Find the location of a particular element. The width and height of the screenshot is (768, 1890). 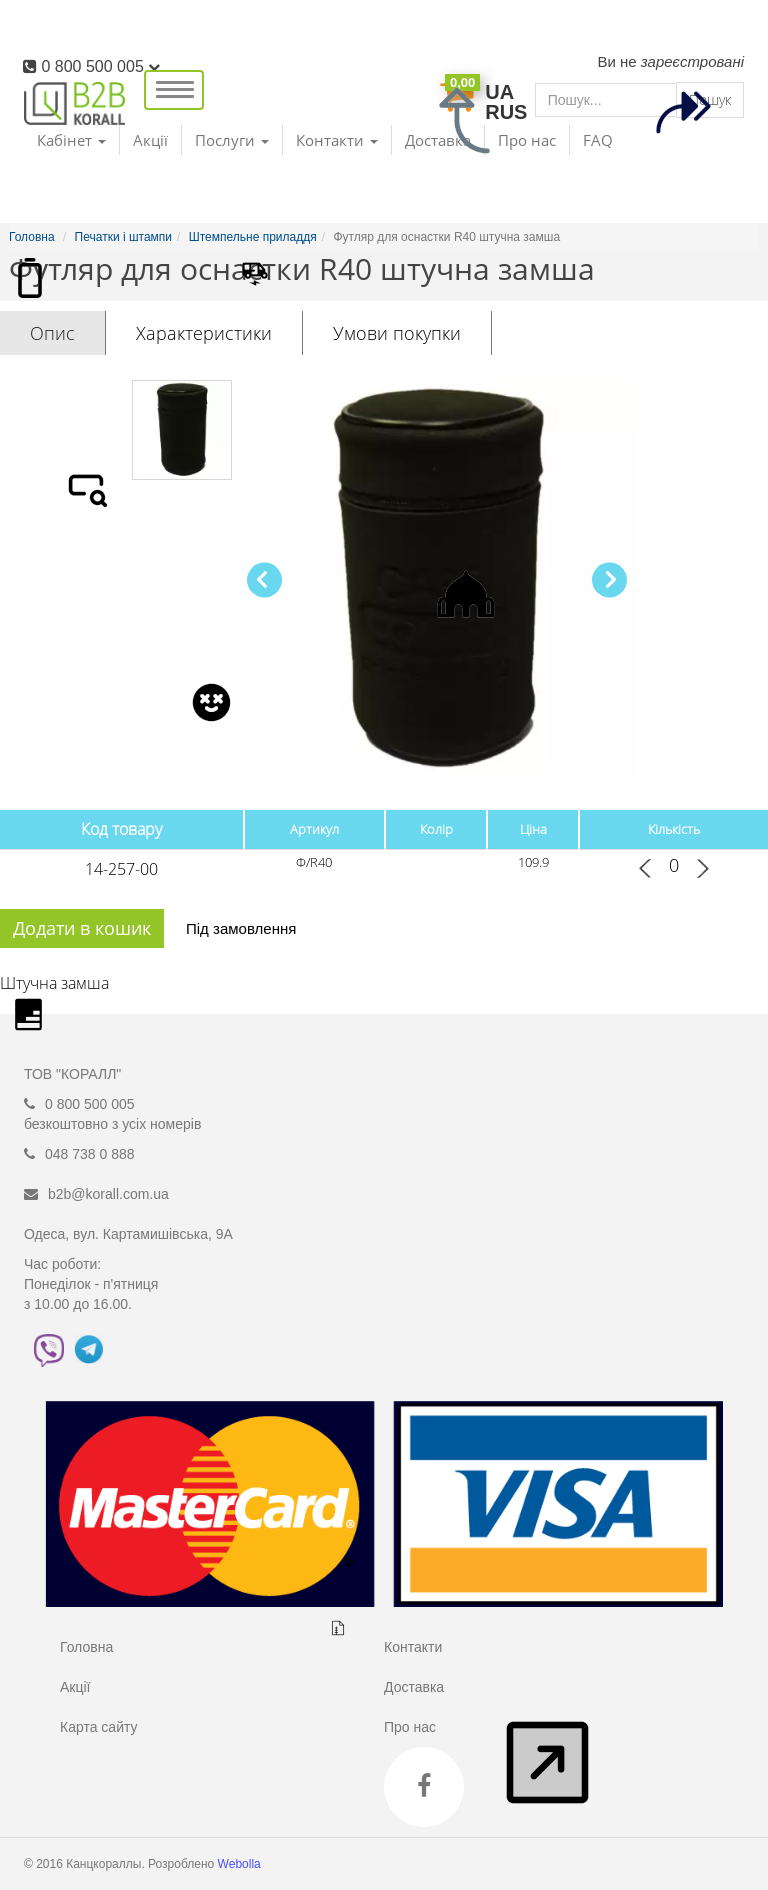

open link in a new window is located at coordinates (547, 1762).